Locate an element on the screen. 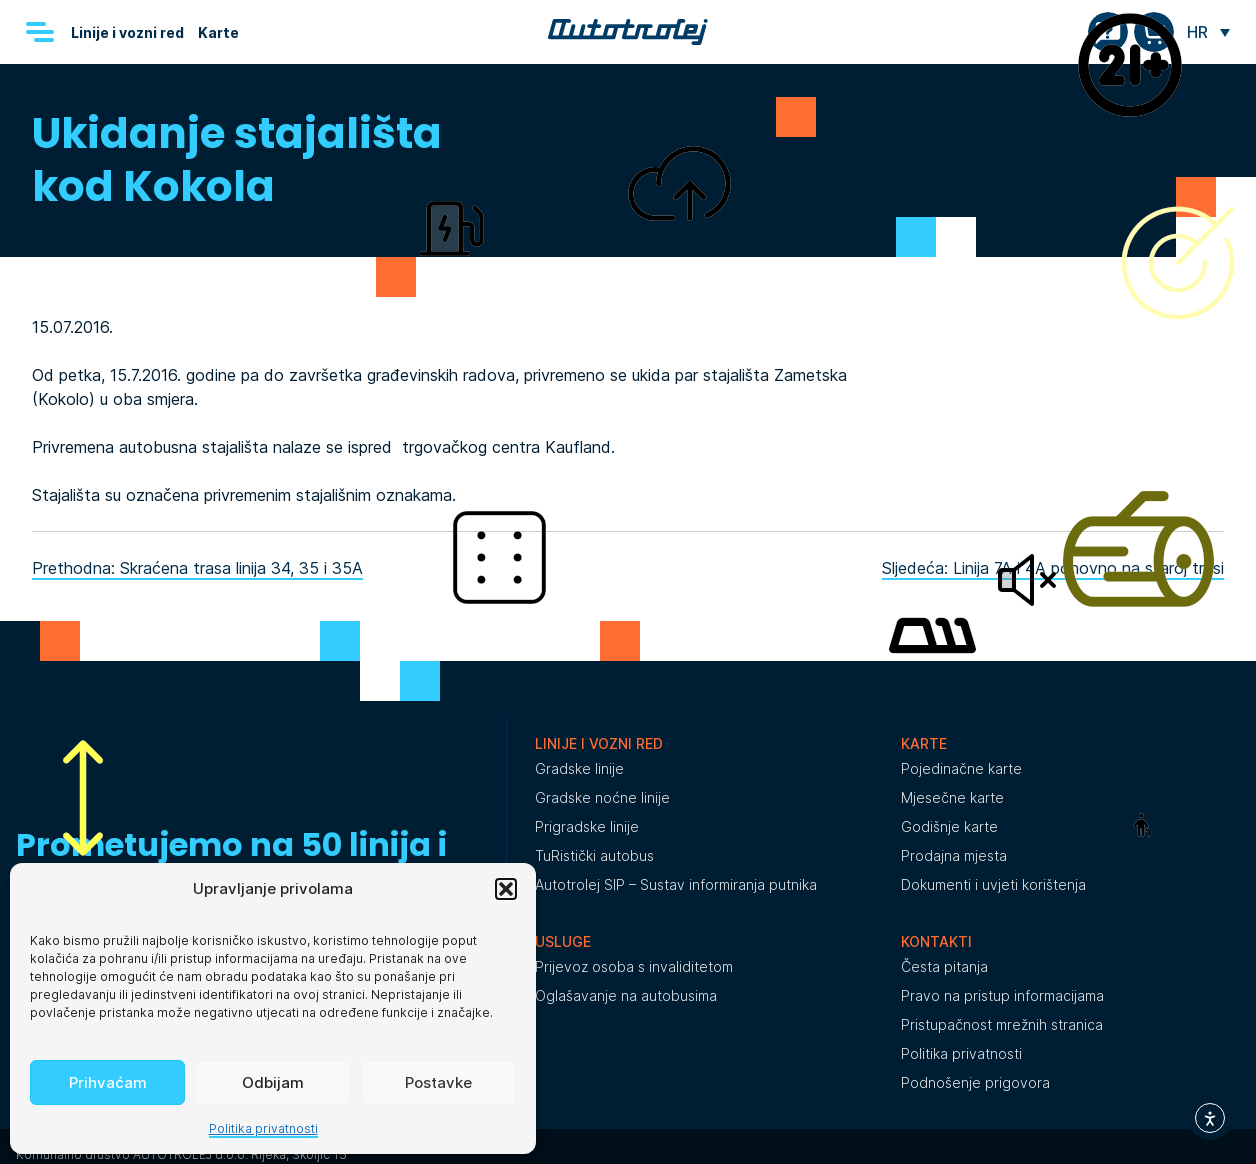 The width and height of the screenshot is (1256, 1164). switch between open browser tabs is located at coordinates (932, 635).